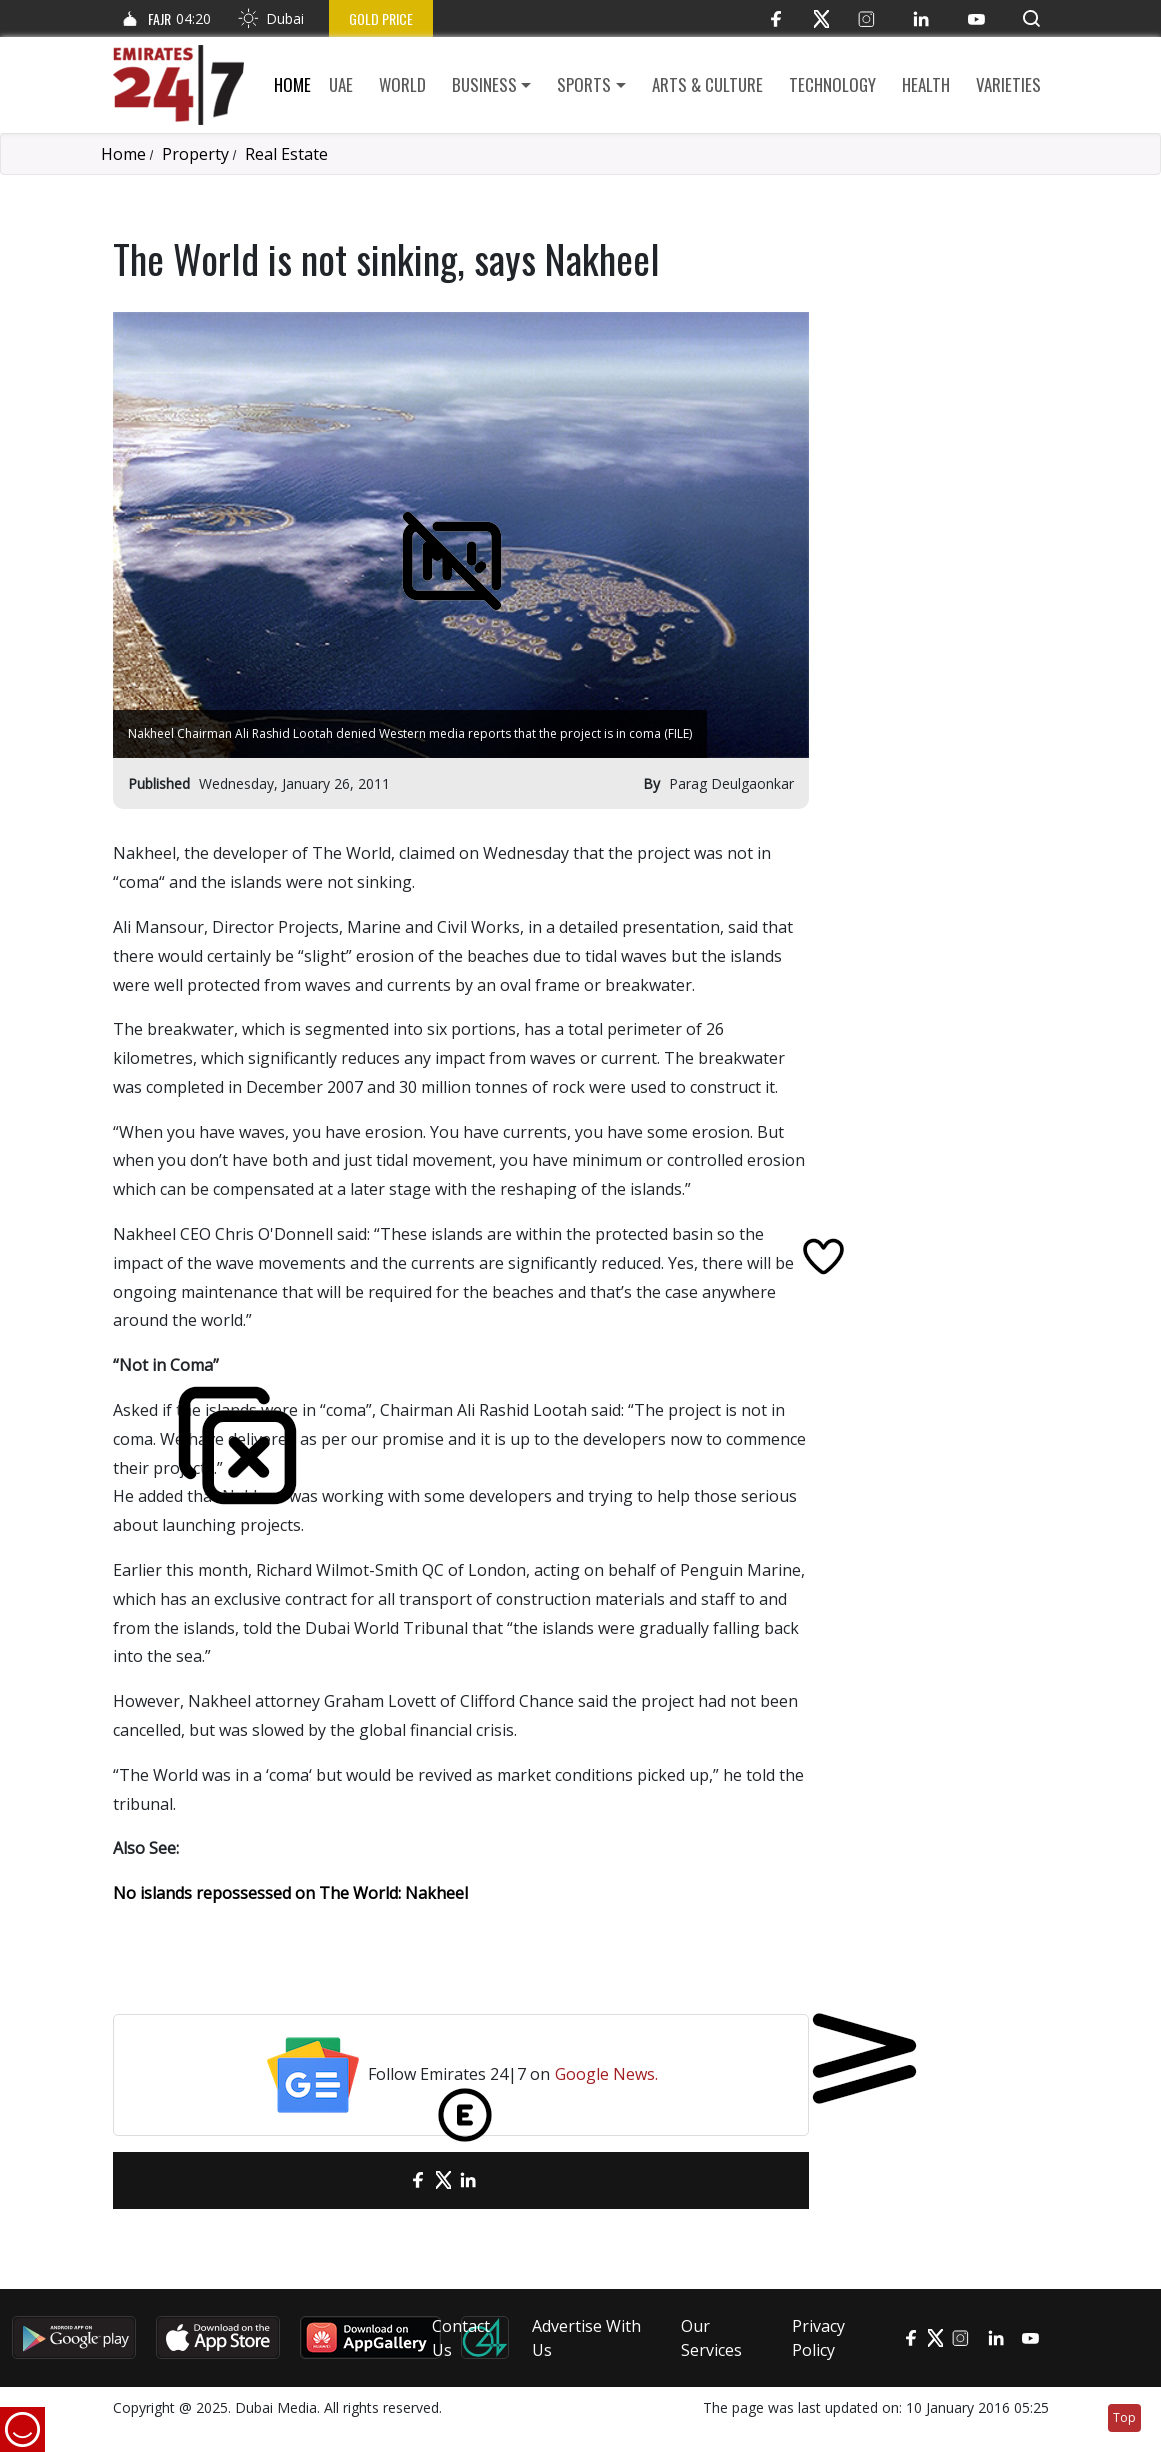  Describe the element at coordinates (465, 2115) in the screenshot. I see `indicates east direction on a map or compass` at that location.